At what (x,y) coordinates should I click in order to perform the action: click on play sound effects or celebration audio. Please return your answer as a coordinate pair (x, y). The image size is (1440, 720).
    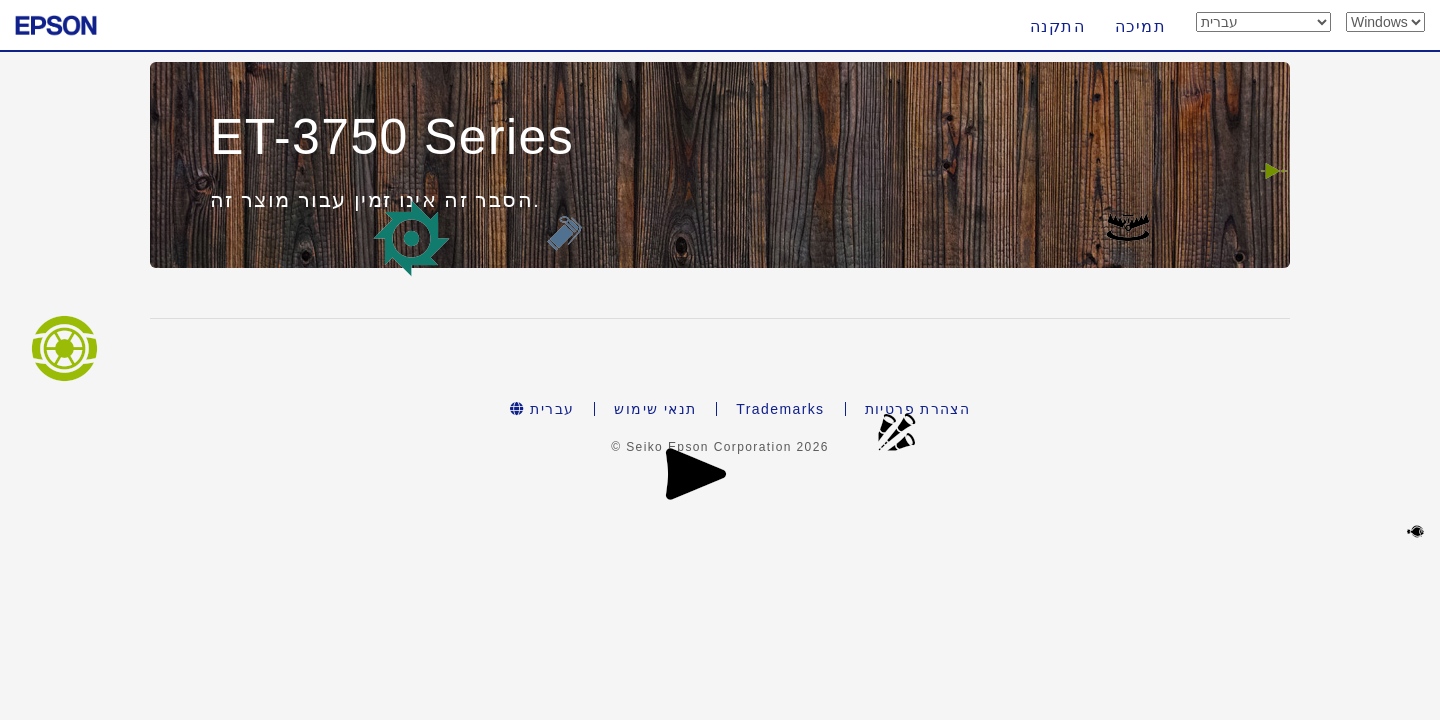
    Looking at the image, I should click on (897, 432).